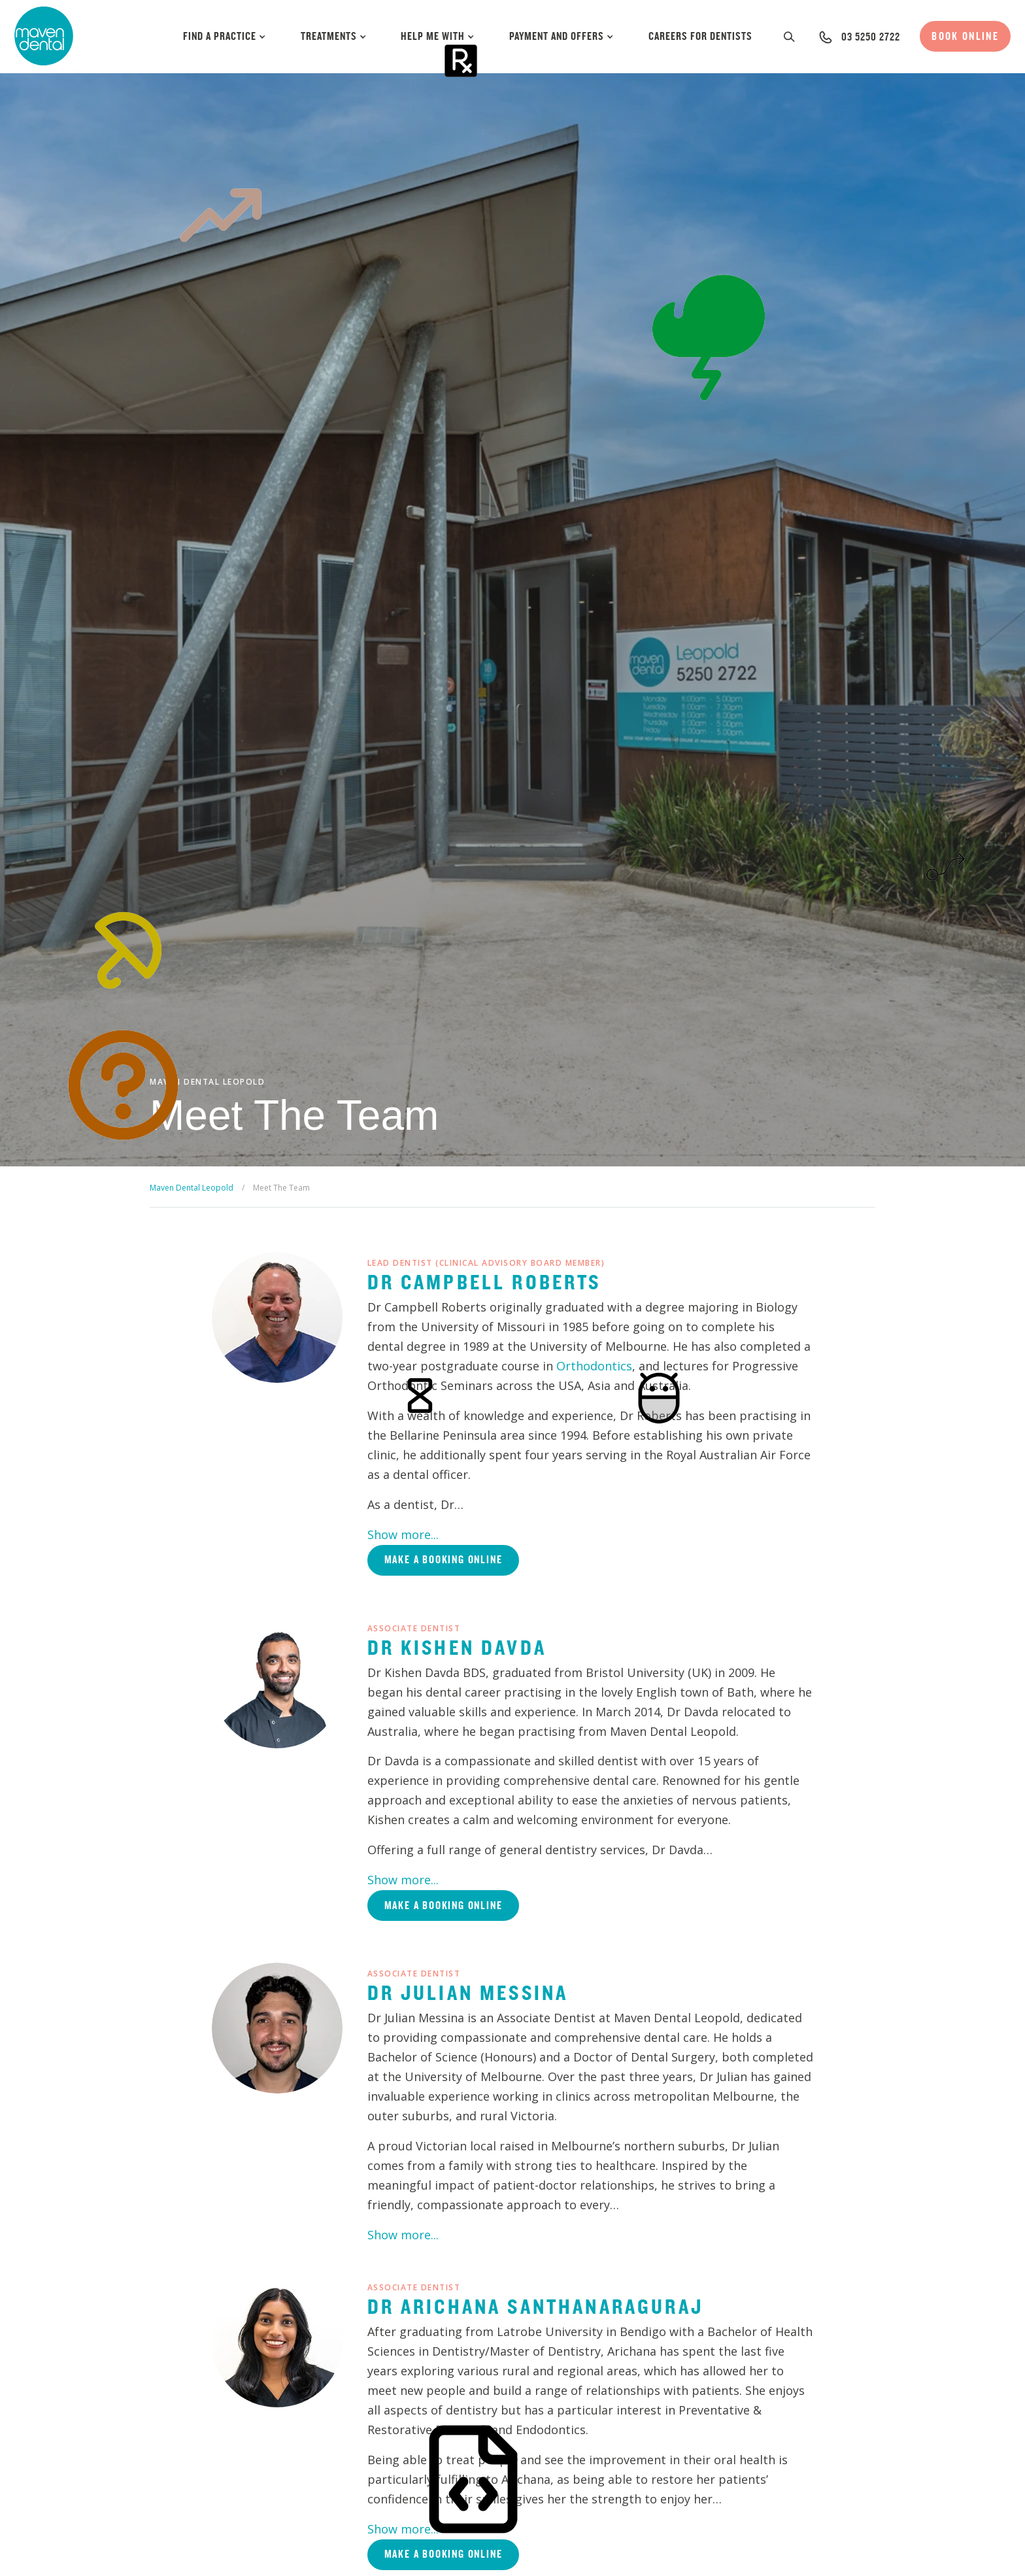 This screenshot has width=1025, height=2576. What do you see at coordinates (709, 335) in the screenshot?
I see `indicates thunderstorm or severe weather conditions` at bounding box center [709, 335].